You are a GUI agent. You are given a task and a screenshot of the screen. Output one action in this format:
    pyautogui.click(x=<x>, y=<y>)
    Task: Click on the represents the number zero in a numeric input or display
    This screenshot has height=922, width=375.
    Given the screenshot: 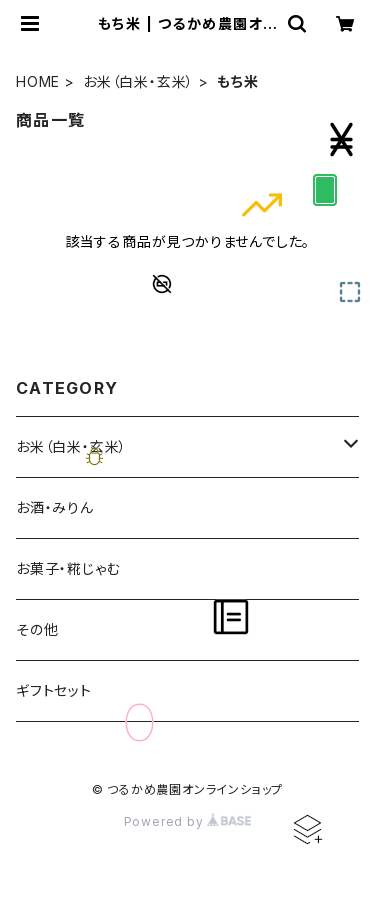 What is the action you would take?
    pyautogui.click(x=139, y=722)
    